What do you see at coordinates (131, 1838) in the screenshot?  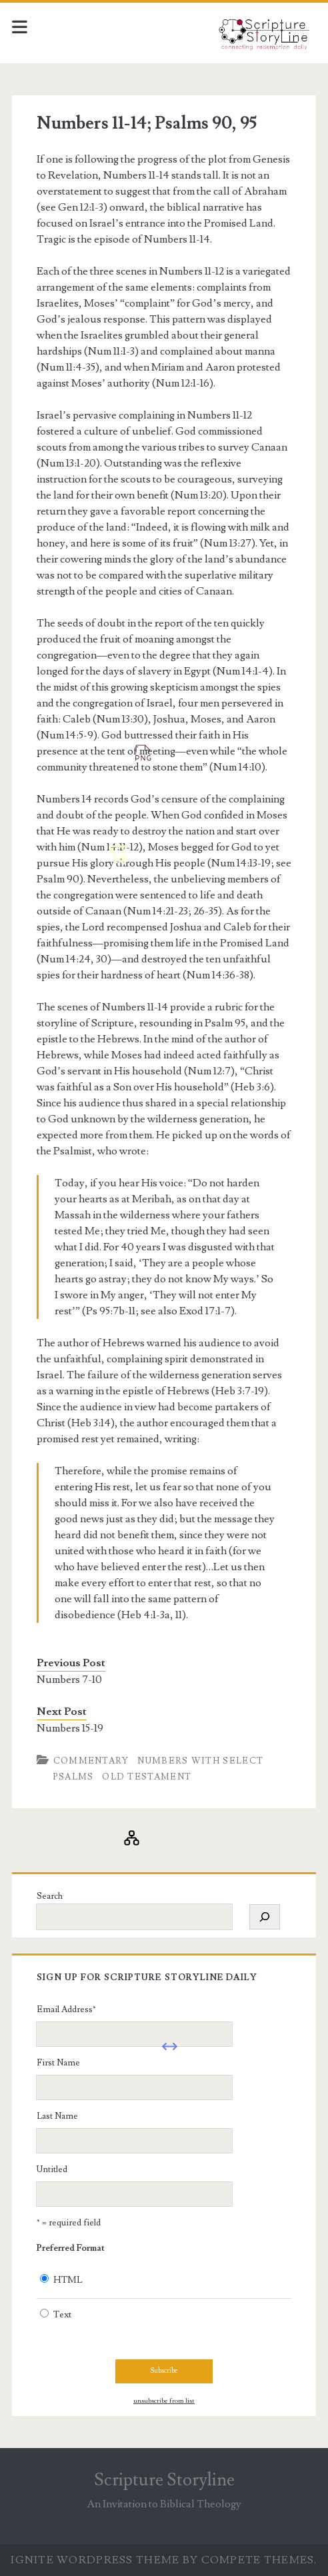 I see `view site structure or hierarchy` at bounding box center [131, 1838].